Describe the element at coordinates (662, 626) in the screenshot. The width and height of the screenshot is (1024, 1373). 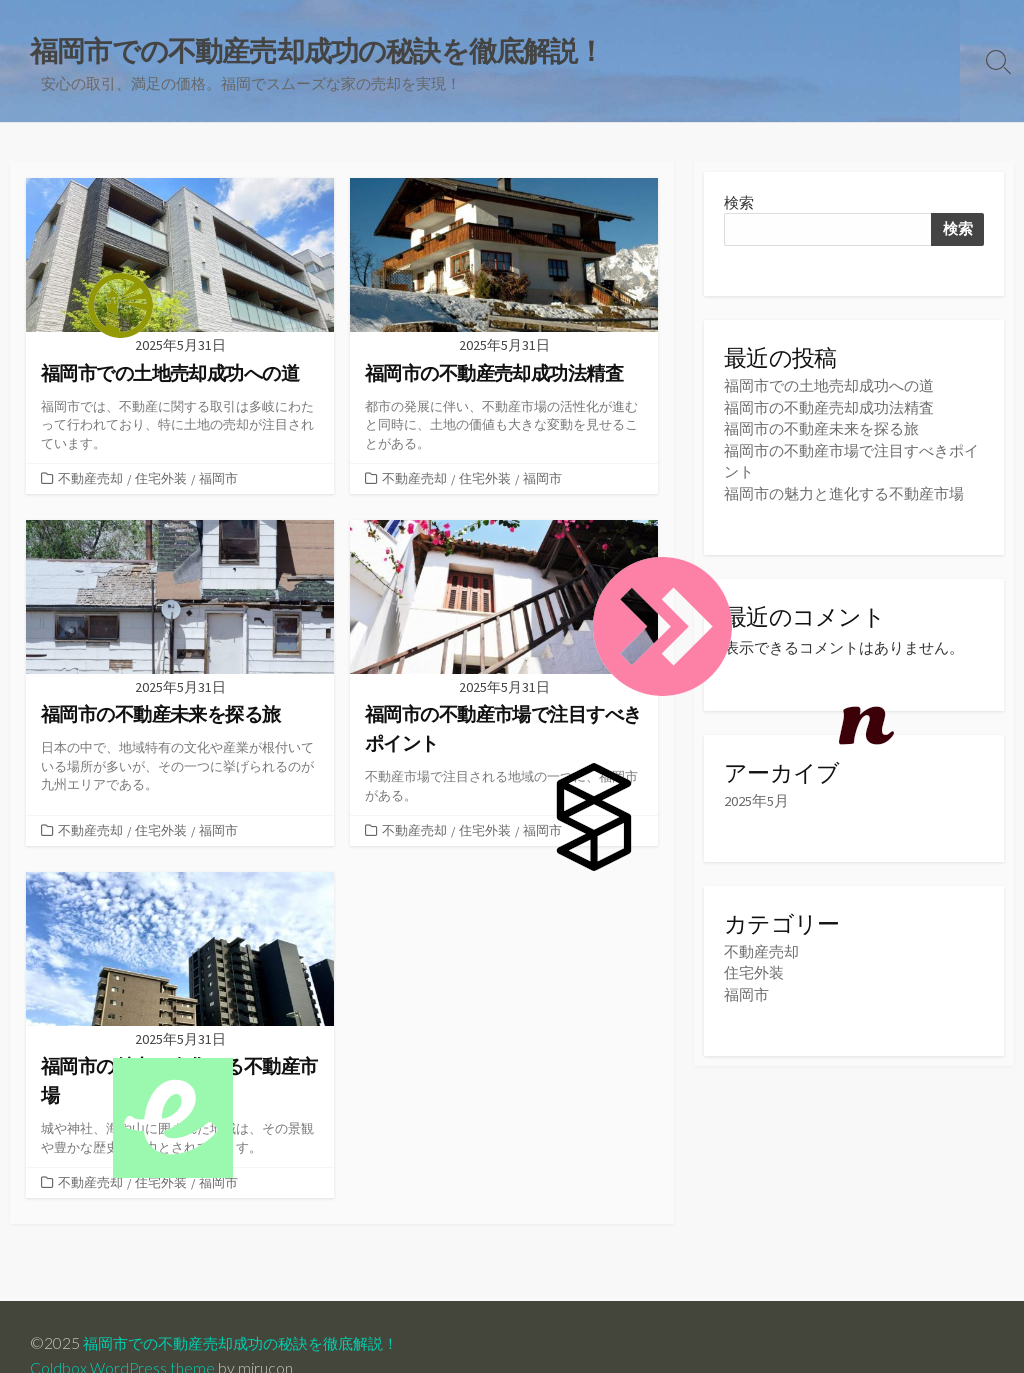
I see `esbuild JavaScript bundler logo` at that location.